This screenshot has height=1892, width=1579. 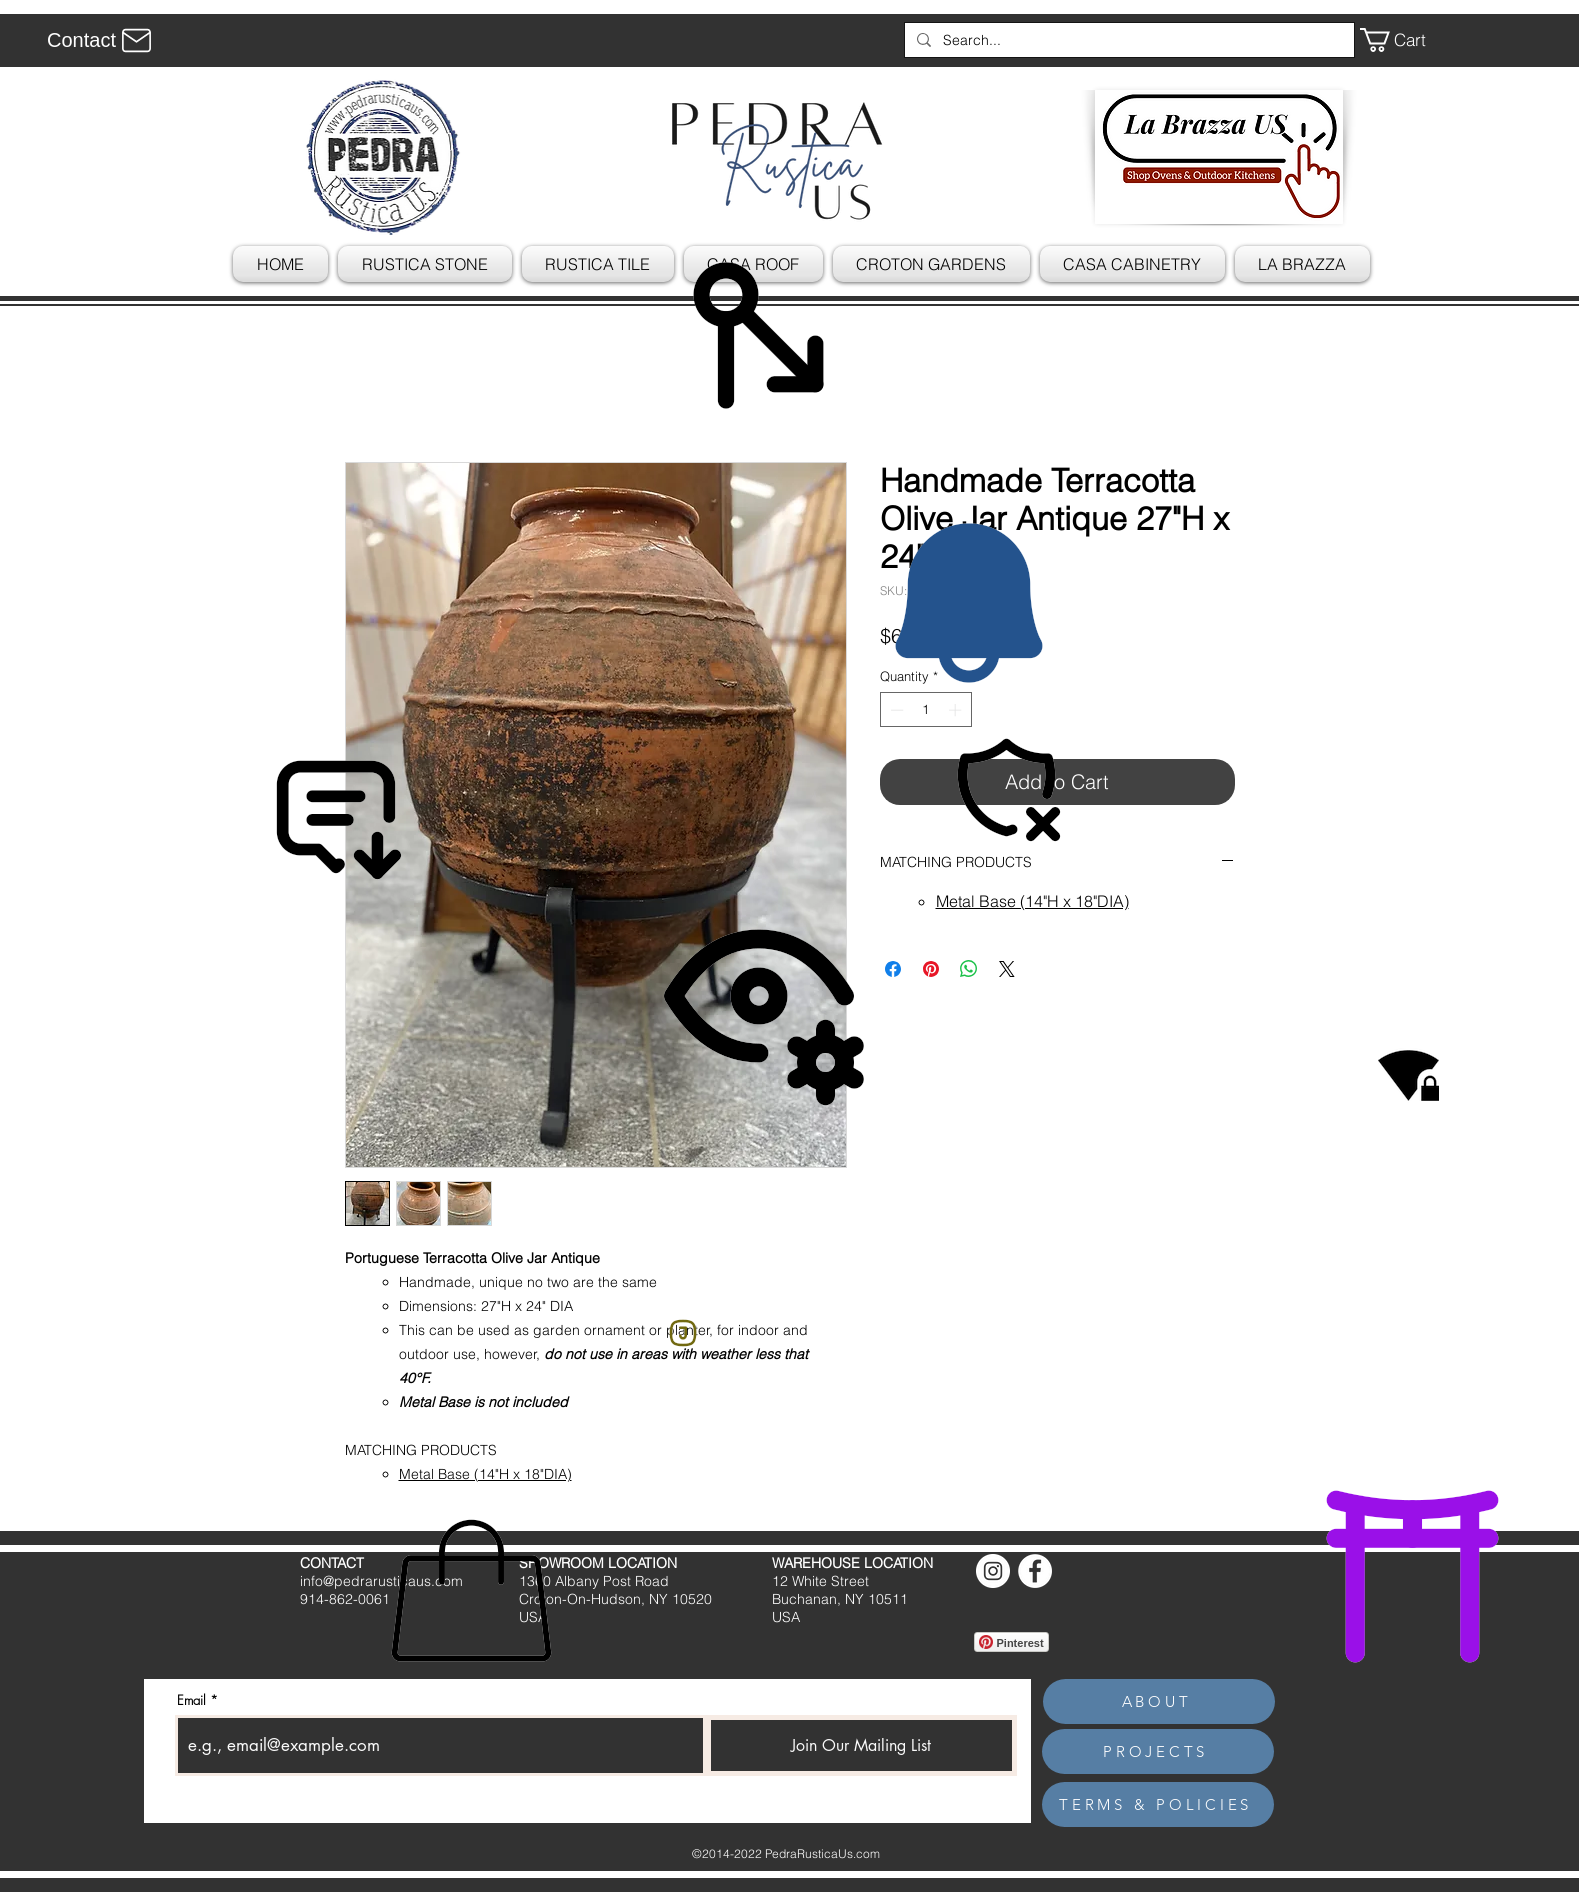 I want to click on connect to a password-protected wifi network, so click(x=1408, y=1075).